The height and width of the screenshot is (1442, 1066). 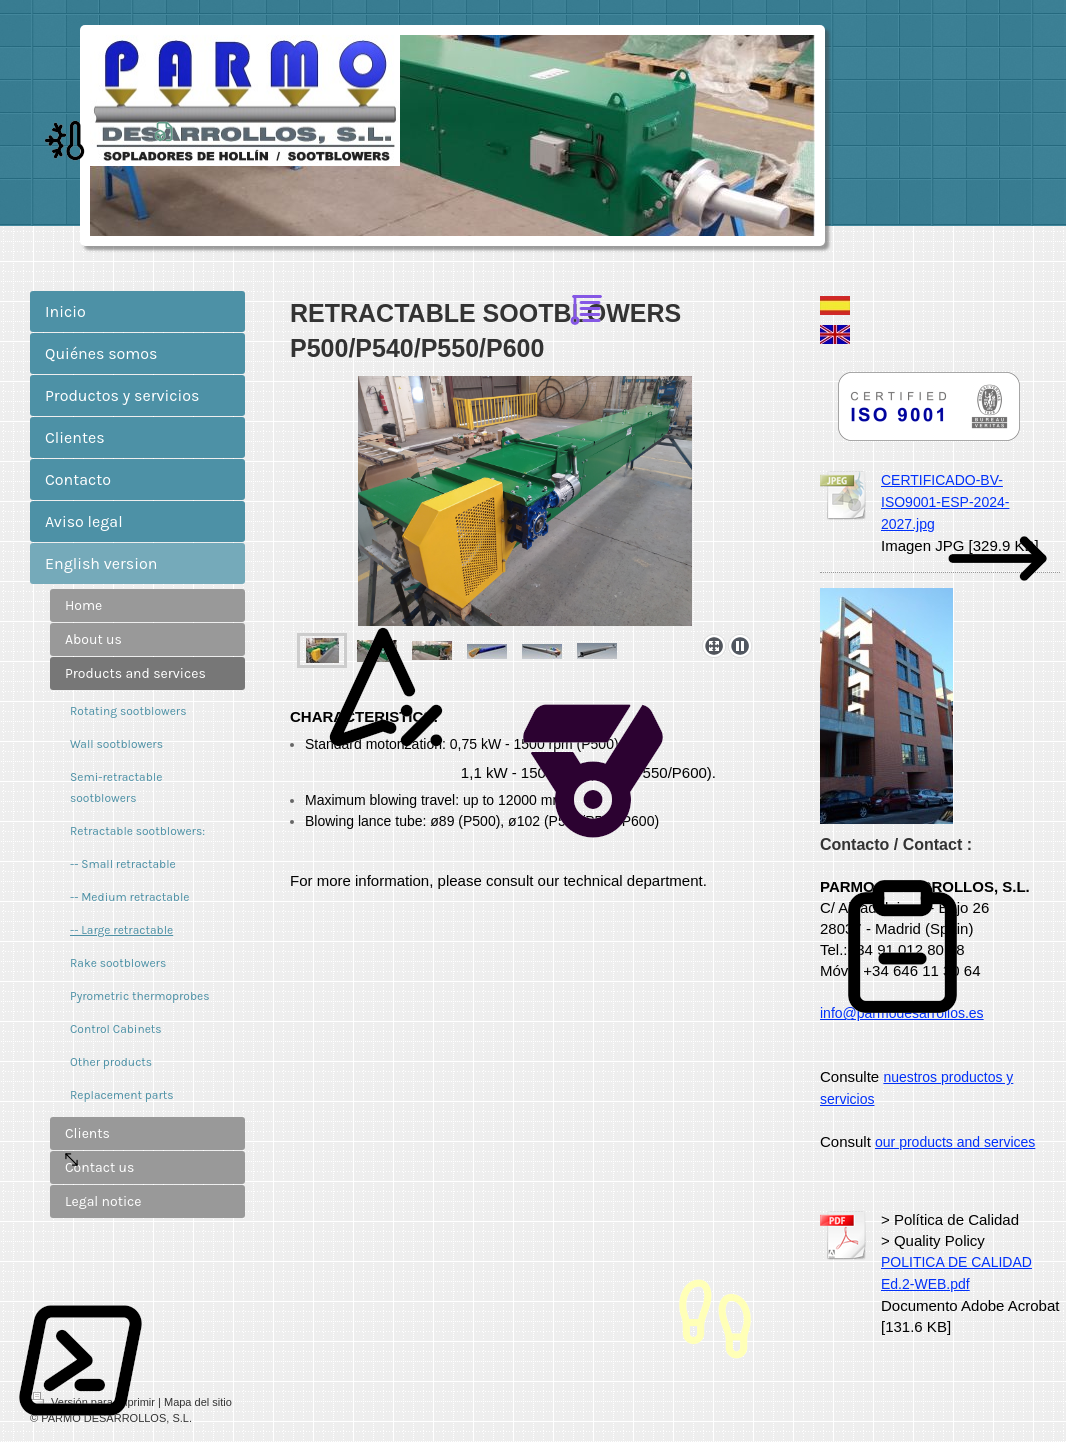 What do you see at coordinates (715, 1319) in the screenshot?
I see `view step count or walking activity` at bounding box center [715, 1319].